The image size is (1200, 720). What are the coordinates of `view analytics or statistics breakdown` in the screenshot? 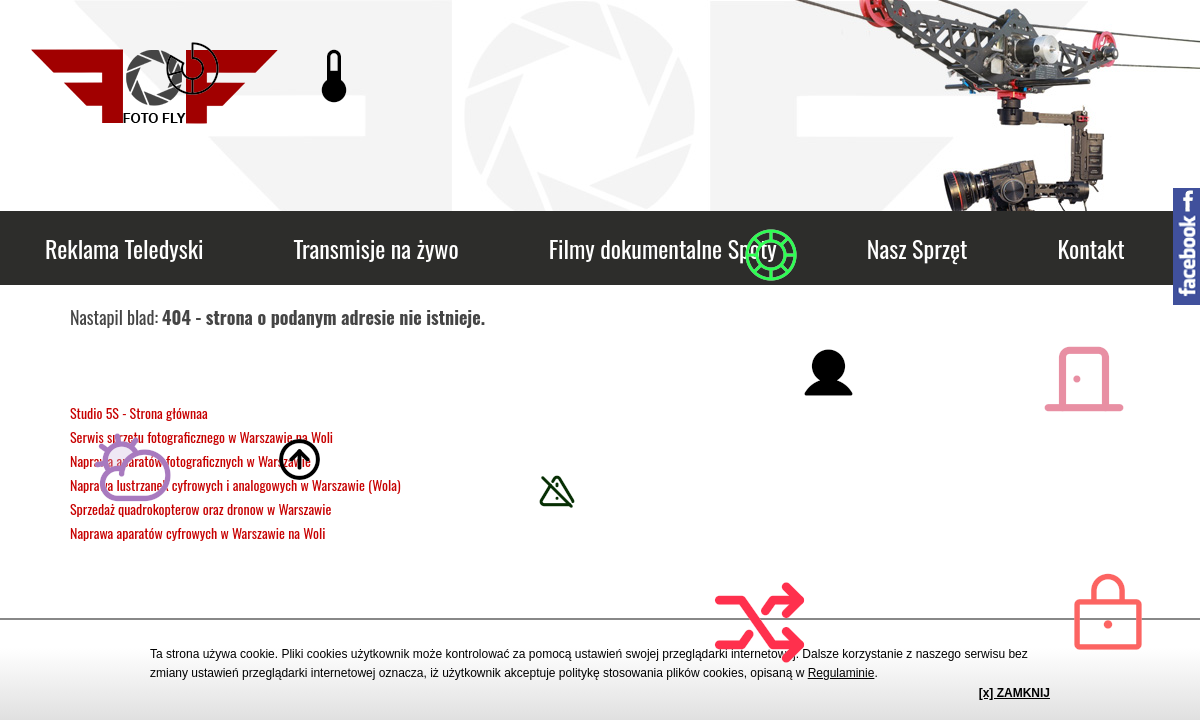 It's located at (192, 68).